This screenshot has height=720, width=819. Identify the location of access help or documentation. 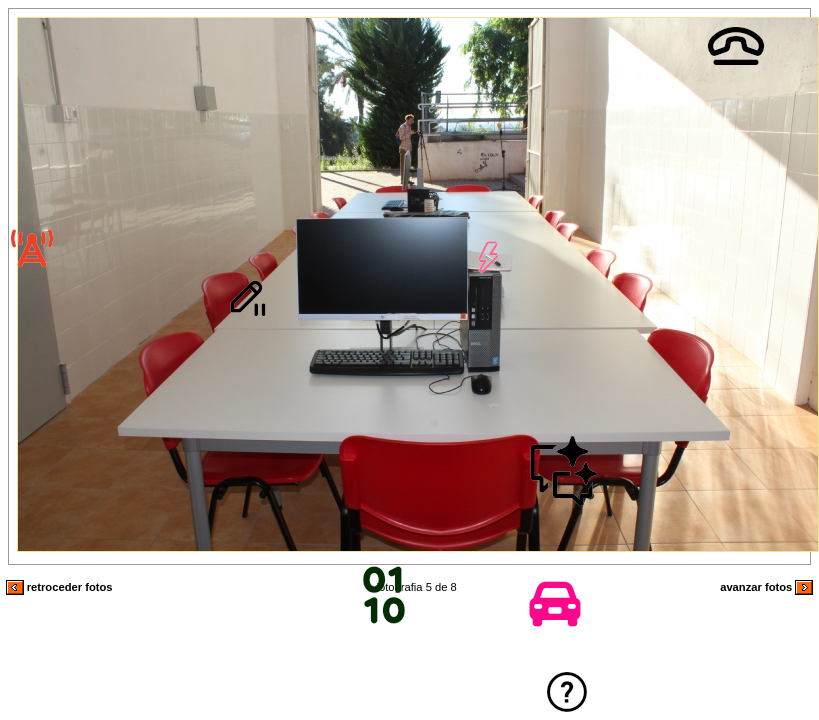
(568, 693).